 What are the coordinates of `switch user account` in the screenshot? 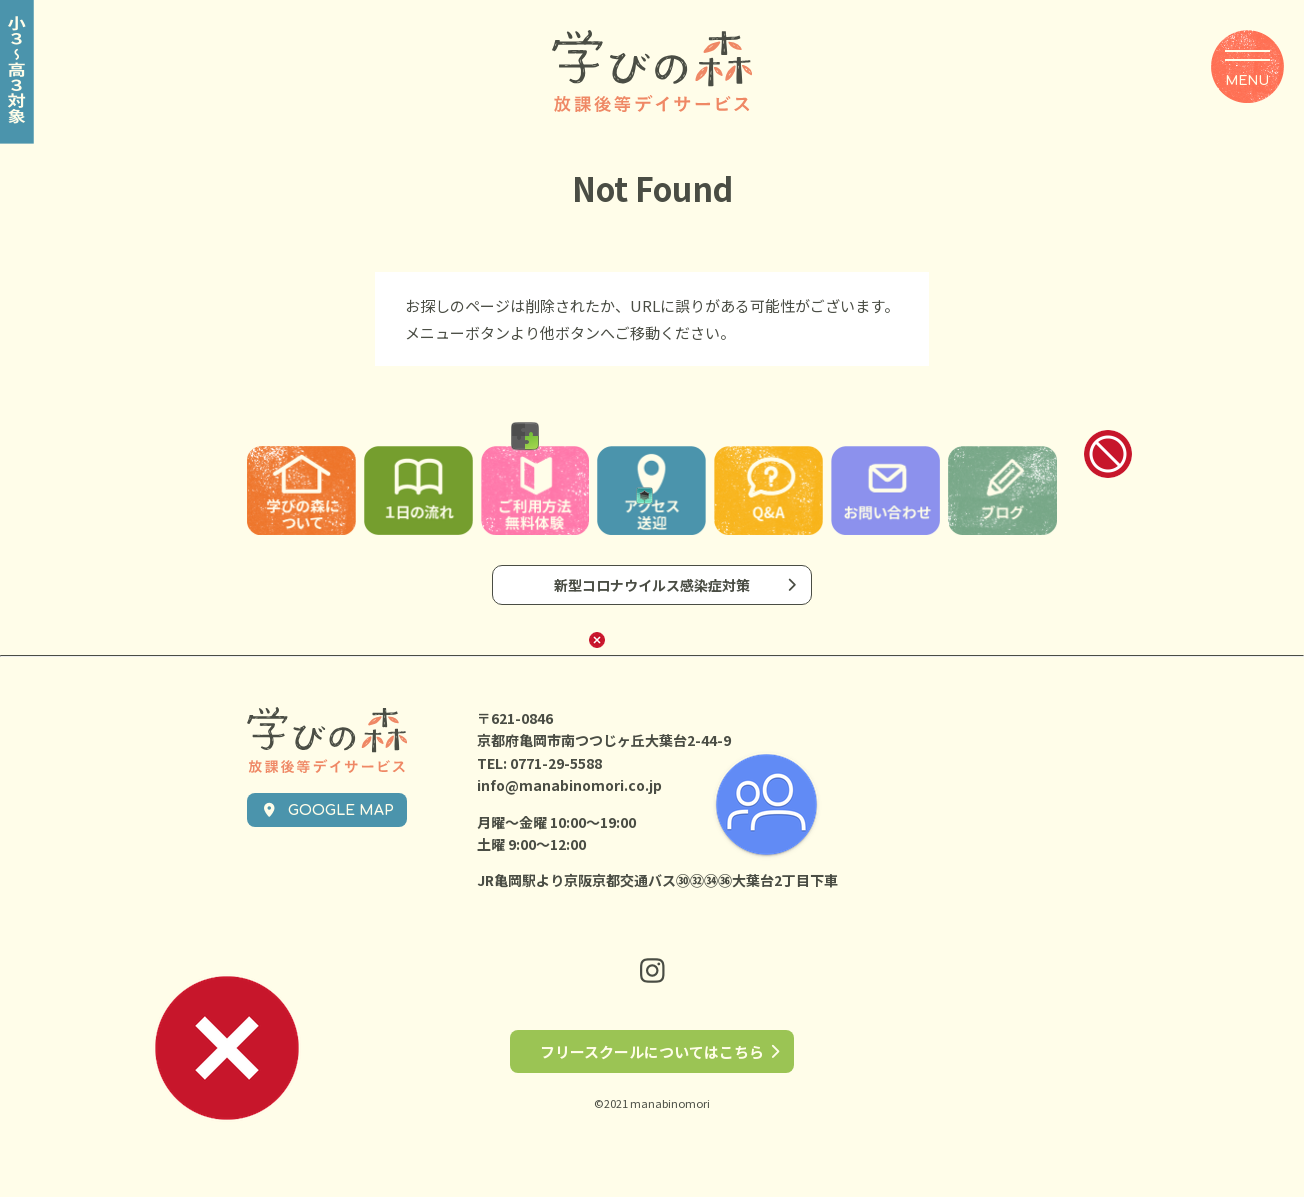 It's located at (766, 804).